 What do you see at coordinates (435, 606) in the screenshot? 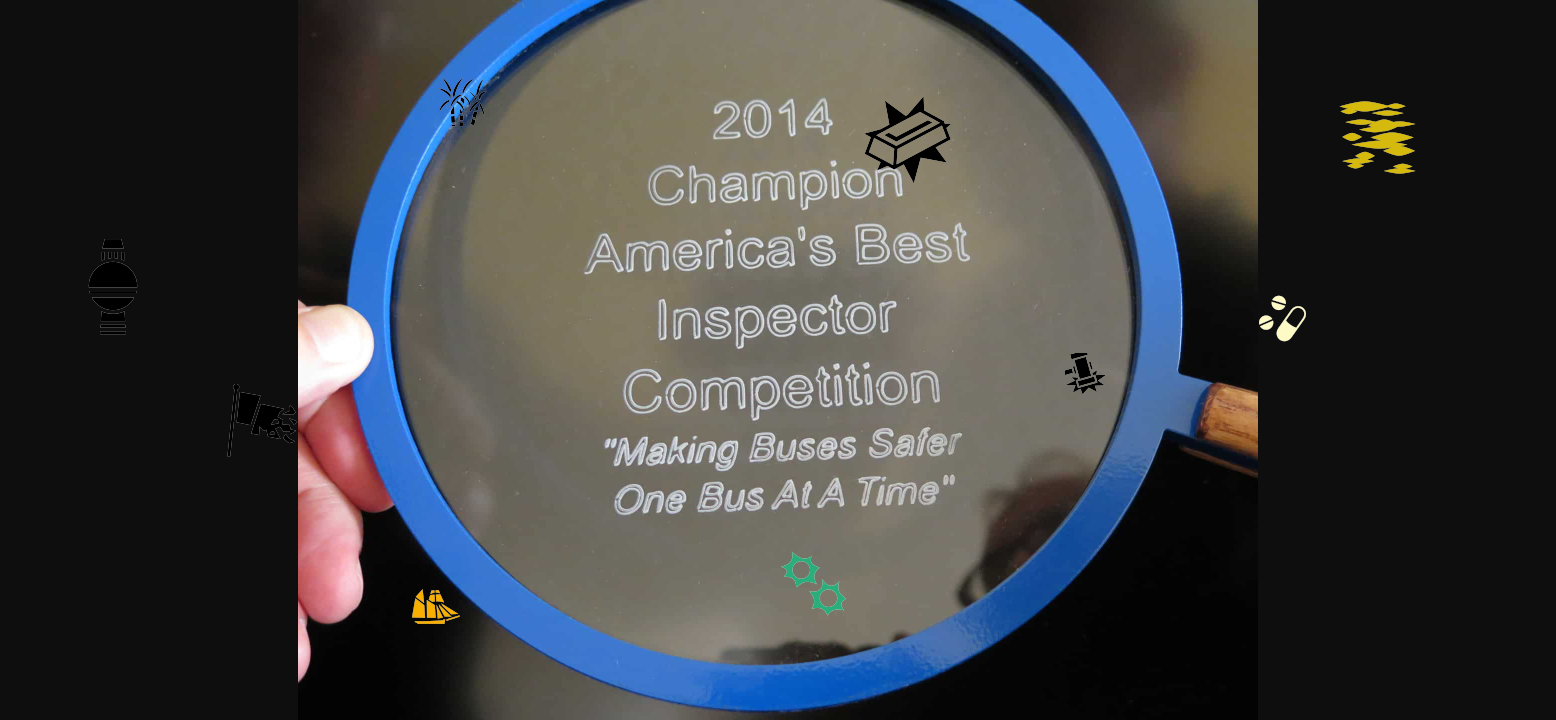
I see `navigate to sailing or boating features` at bounding box center [435, 606].